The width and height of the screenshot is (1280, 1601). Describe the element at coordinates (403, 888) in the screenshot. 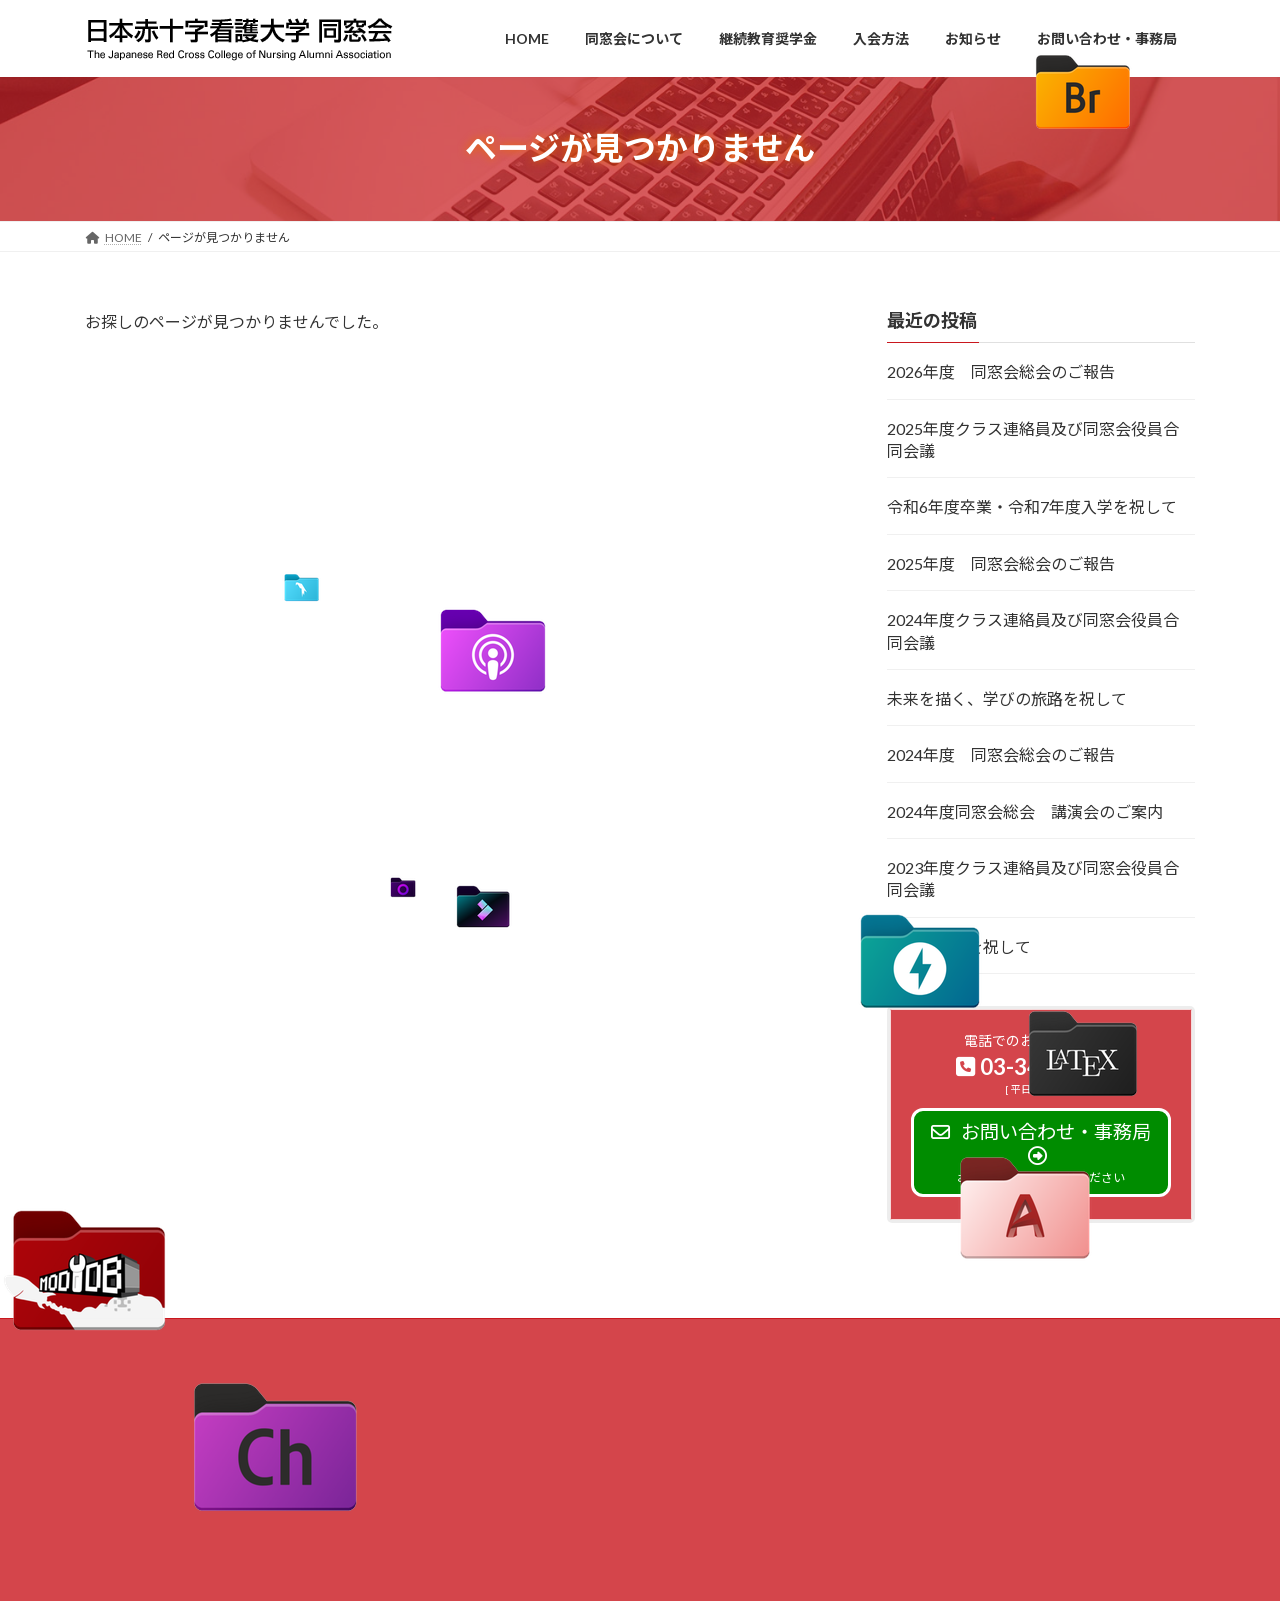

I see `open GOG Galaxy game library folder` at that location.